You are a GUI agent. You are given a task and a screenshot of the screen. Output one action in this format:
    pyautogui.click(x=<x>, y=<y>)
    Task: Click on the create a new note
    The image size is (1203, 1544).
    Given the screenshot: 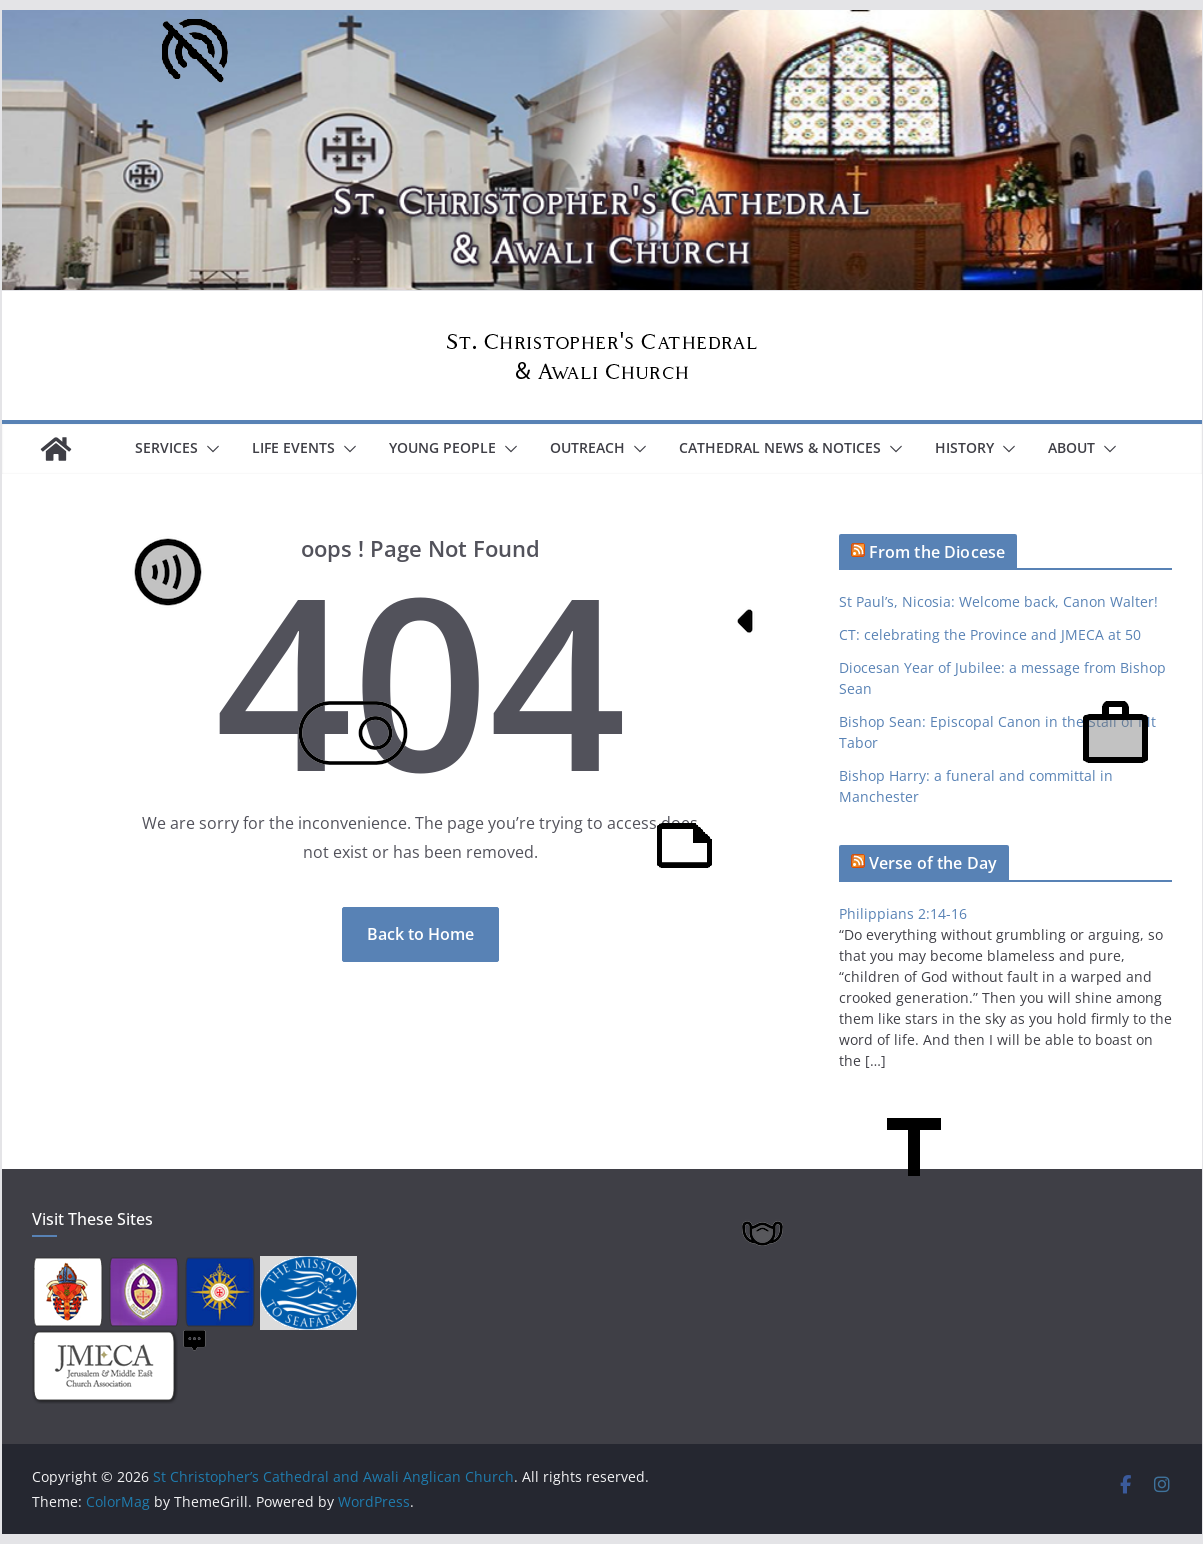 What is the action you would take?
    pyautogui.click(x=684, y=845)
    